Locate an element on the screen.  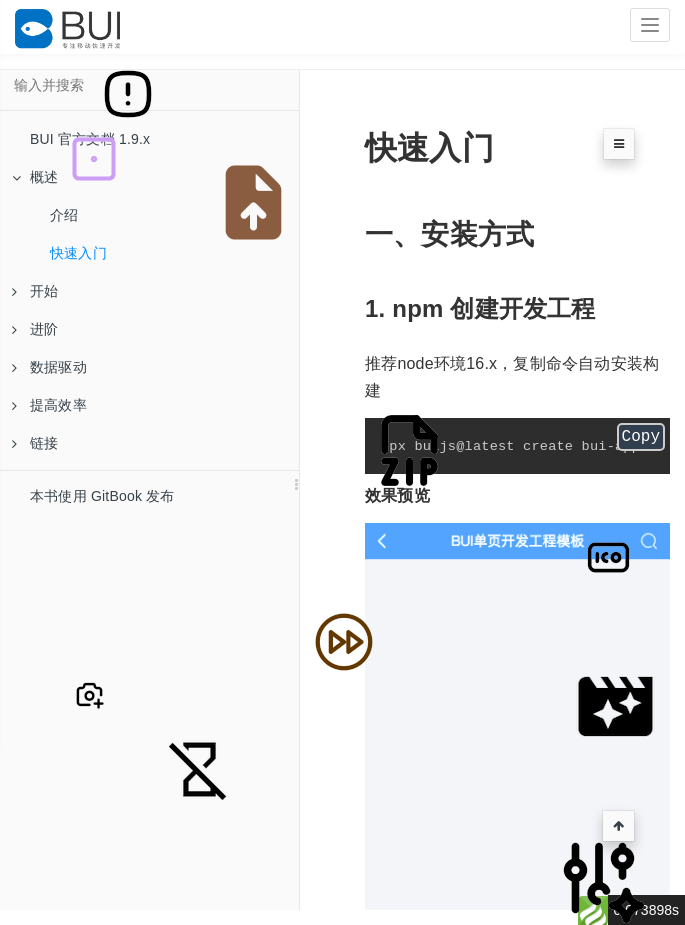
skip forward in media playback is located at coordinates (344, 642).